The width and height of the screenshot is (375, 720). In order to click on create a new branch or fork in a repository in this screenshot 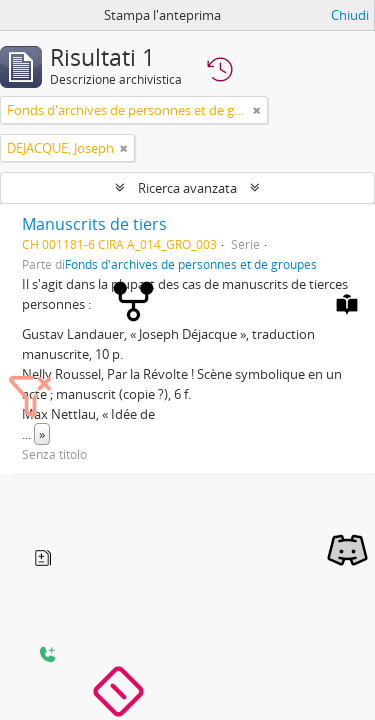, I will do `click(133, 301)`.